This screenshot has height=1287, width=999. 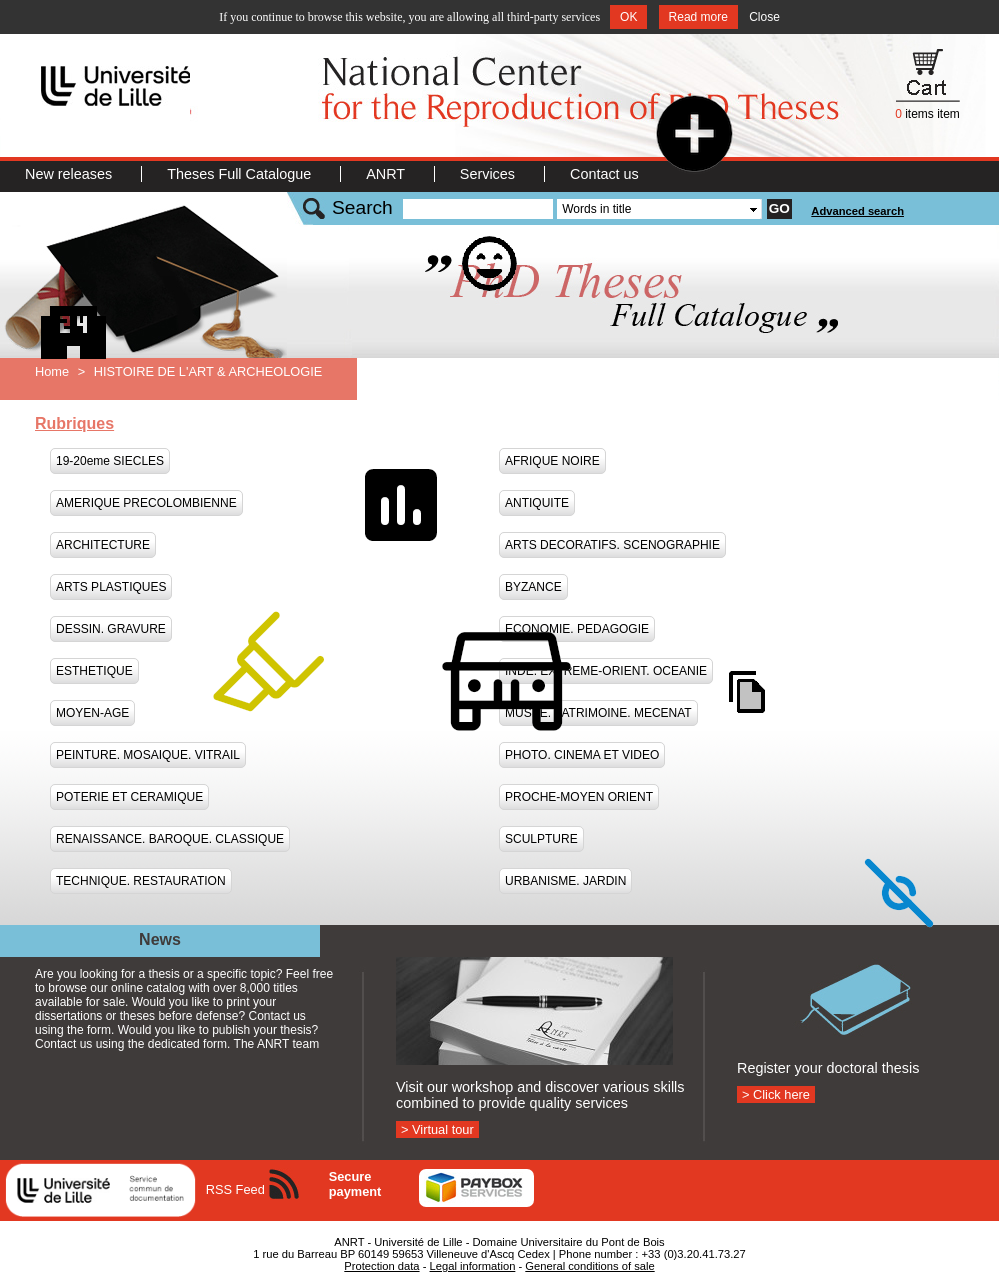 I want to click on insert a chart or graph into document, so click(x=401, y=505).